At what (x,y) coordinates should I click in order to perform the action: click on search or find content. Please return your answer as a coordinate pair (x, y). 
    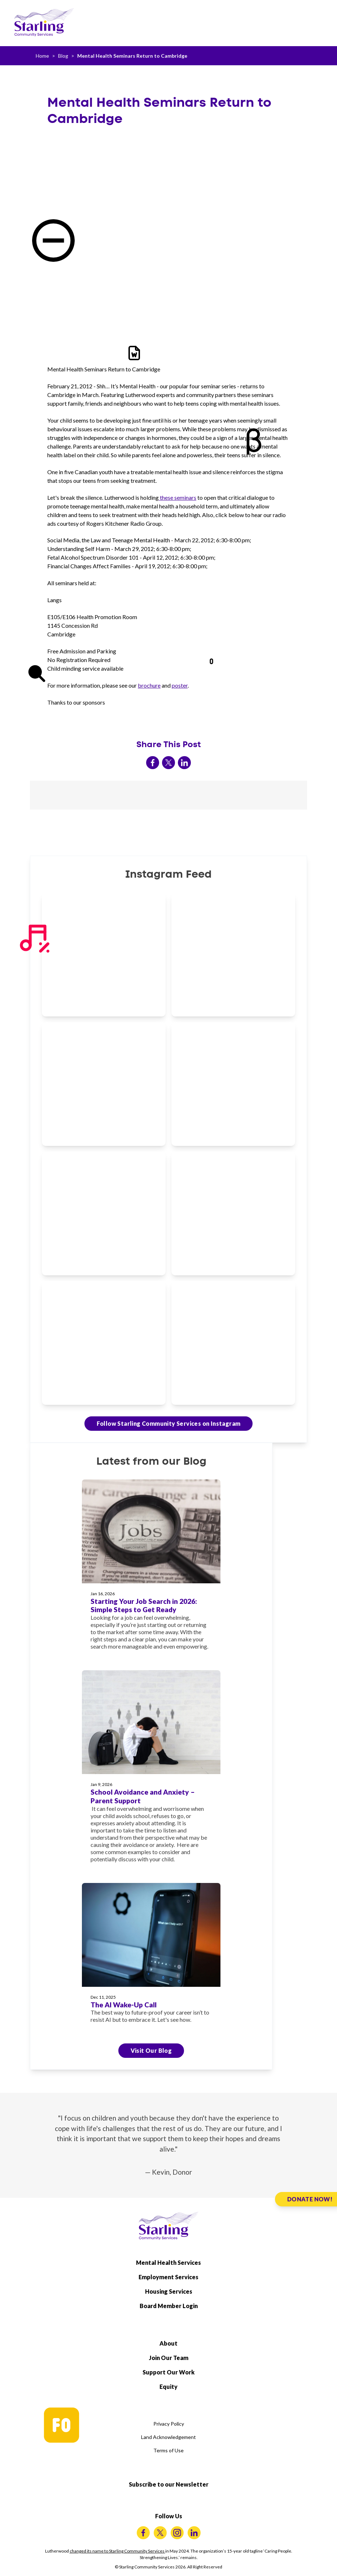
    Looking at the image, I should click on (37, 674).